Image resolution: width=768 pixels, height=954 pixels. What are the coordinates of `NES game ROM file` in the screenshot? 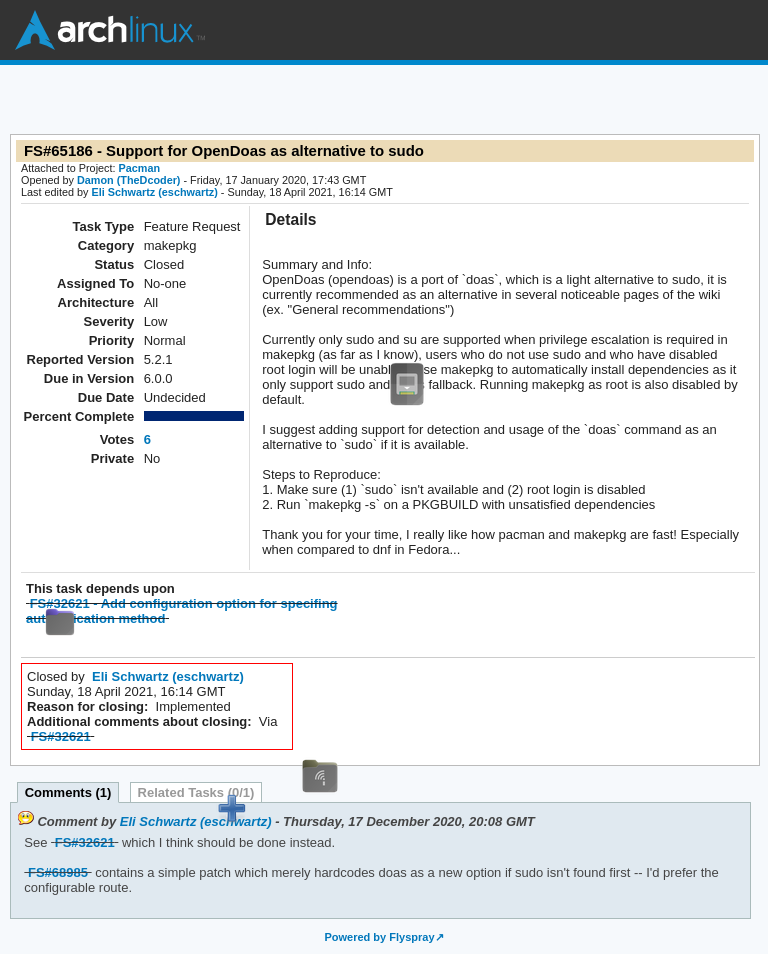 It's located at (407, 384).